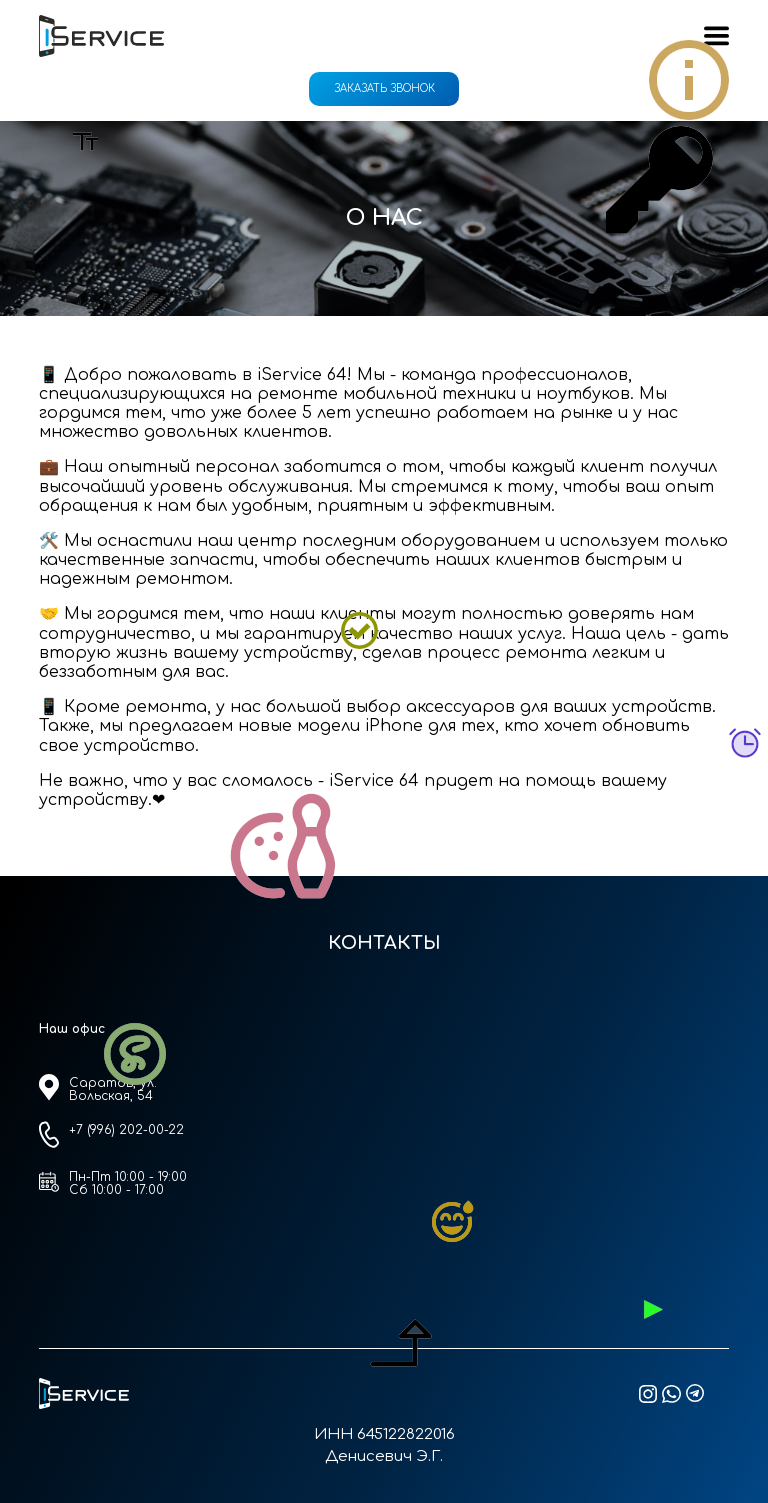 The width and height of the screenshot is (768, 1503). I want to click on redirect or forward content upward, so click(403, 1345).